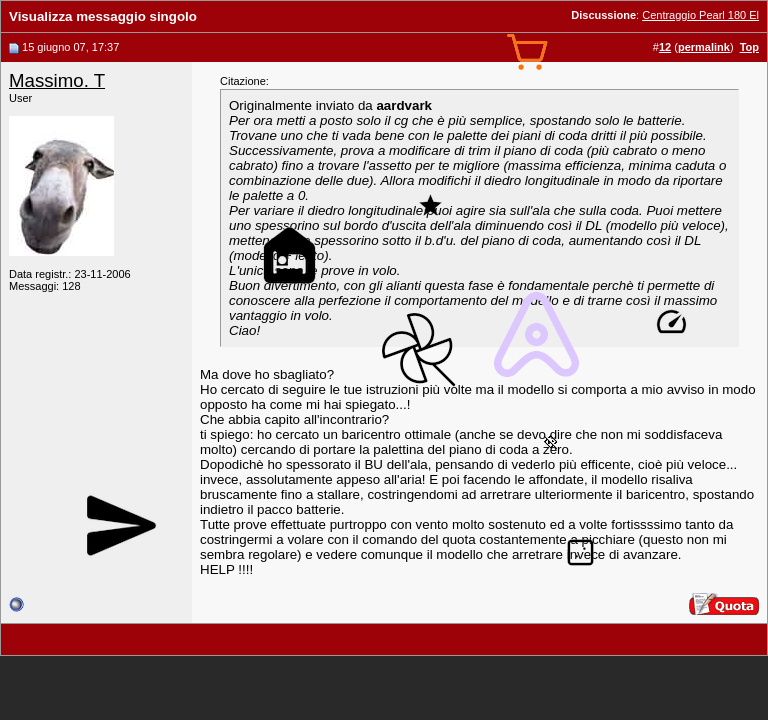  What do you see at coordinates (551, 442) in the screenshot?
I see `disable navigation or directions` at bounding box center [551, 442].